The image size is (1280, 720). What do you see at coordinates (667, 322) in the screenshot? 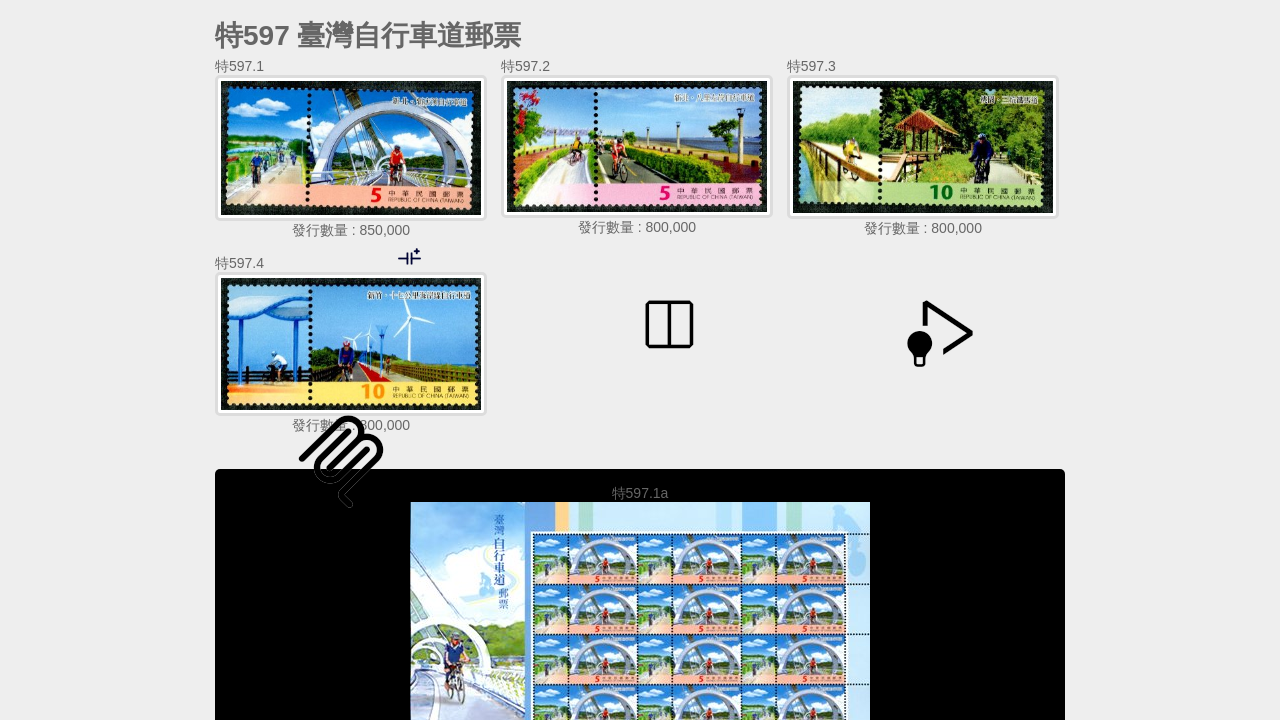
I see `split editor view horizontally` at bounding box center [667, 322].